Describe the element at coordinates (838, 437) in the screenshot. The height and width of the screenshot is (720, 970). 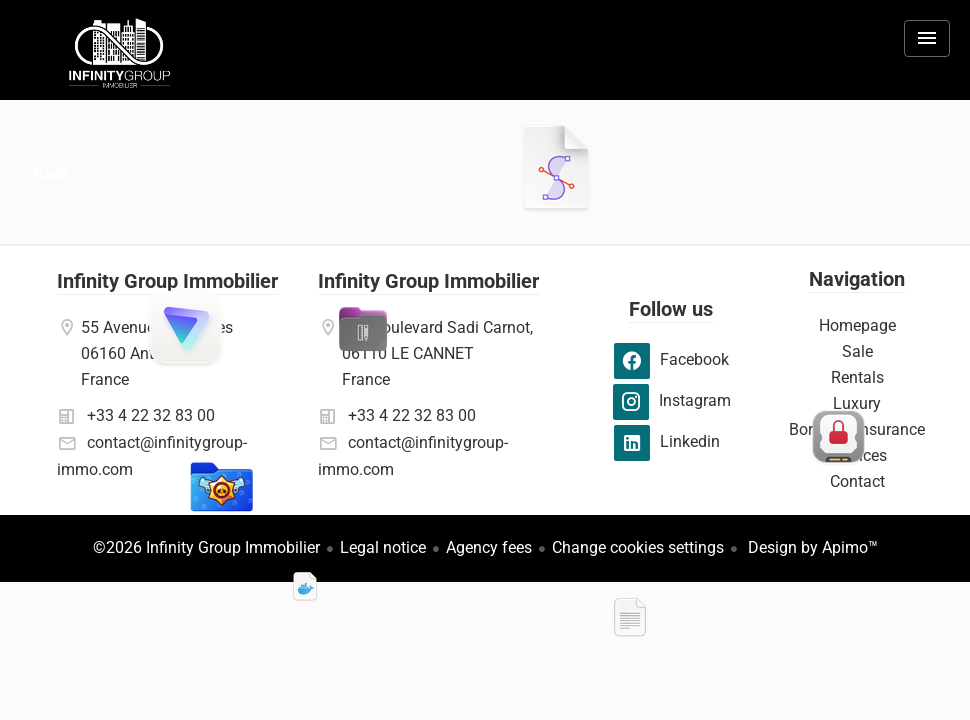
I see `access encryption and security settings` at that location.